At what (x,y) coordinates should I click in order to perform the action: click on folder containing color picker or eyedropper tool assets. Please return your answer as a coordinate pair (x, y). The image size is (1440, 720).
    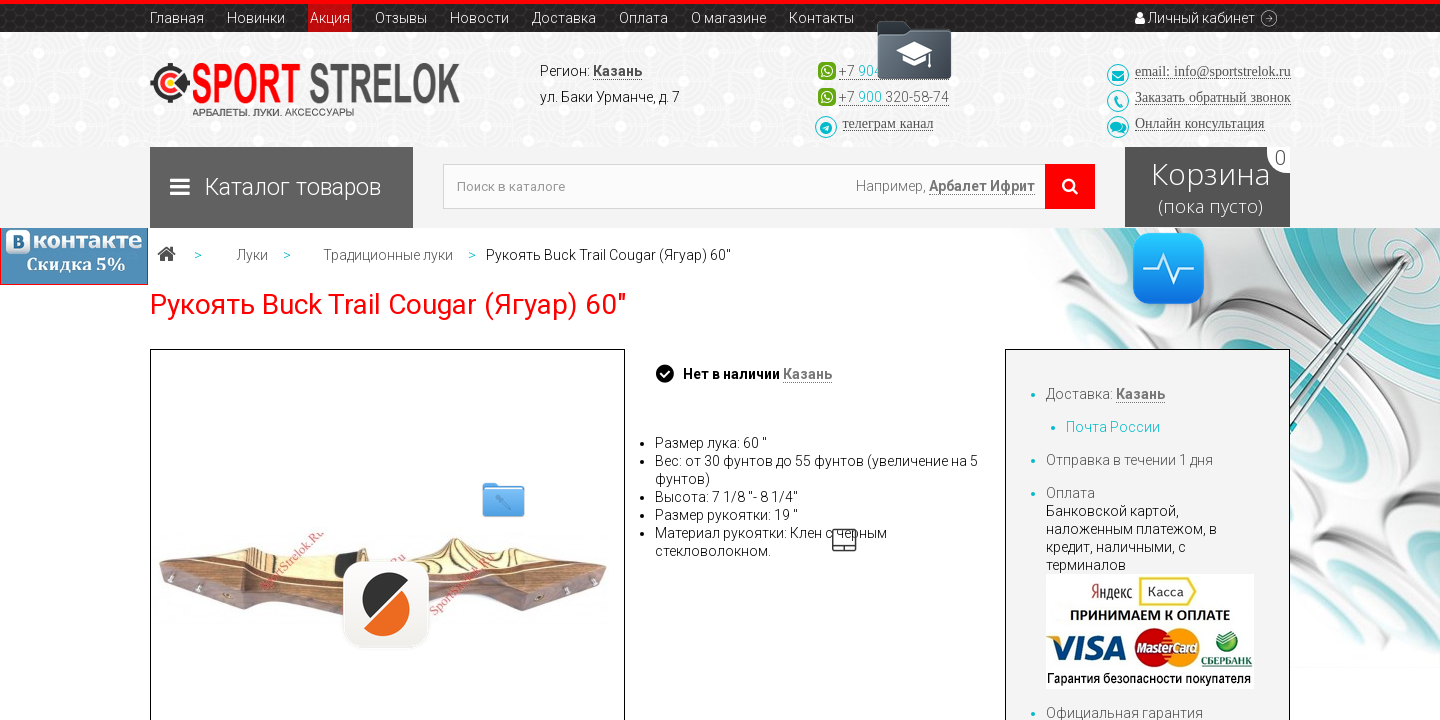
    Looking at the image, I should click on (503, 499).